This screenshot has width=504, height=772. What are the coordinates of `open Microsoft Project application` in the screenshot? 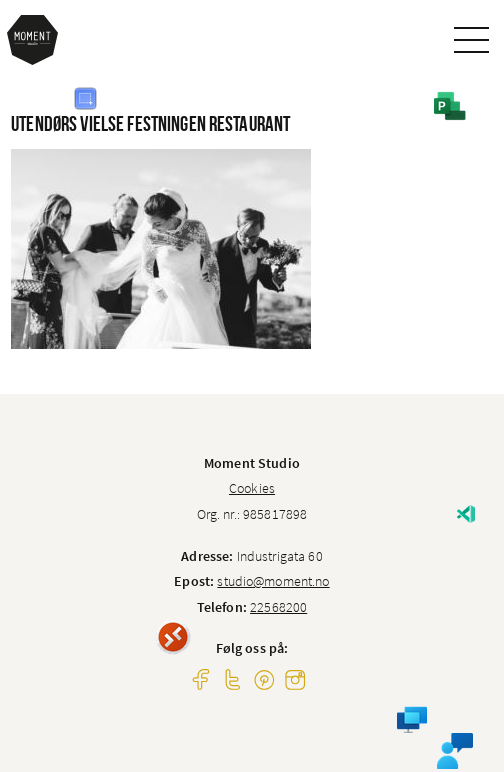 It's located at (450, 106).